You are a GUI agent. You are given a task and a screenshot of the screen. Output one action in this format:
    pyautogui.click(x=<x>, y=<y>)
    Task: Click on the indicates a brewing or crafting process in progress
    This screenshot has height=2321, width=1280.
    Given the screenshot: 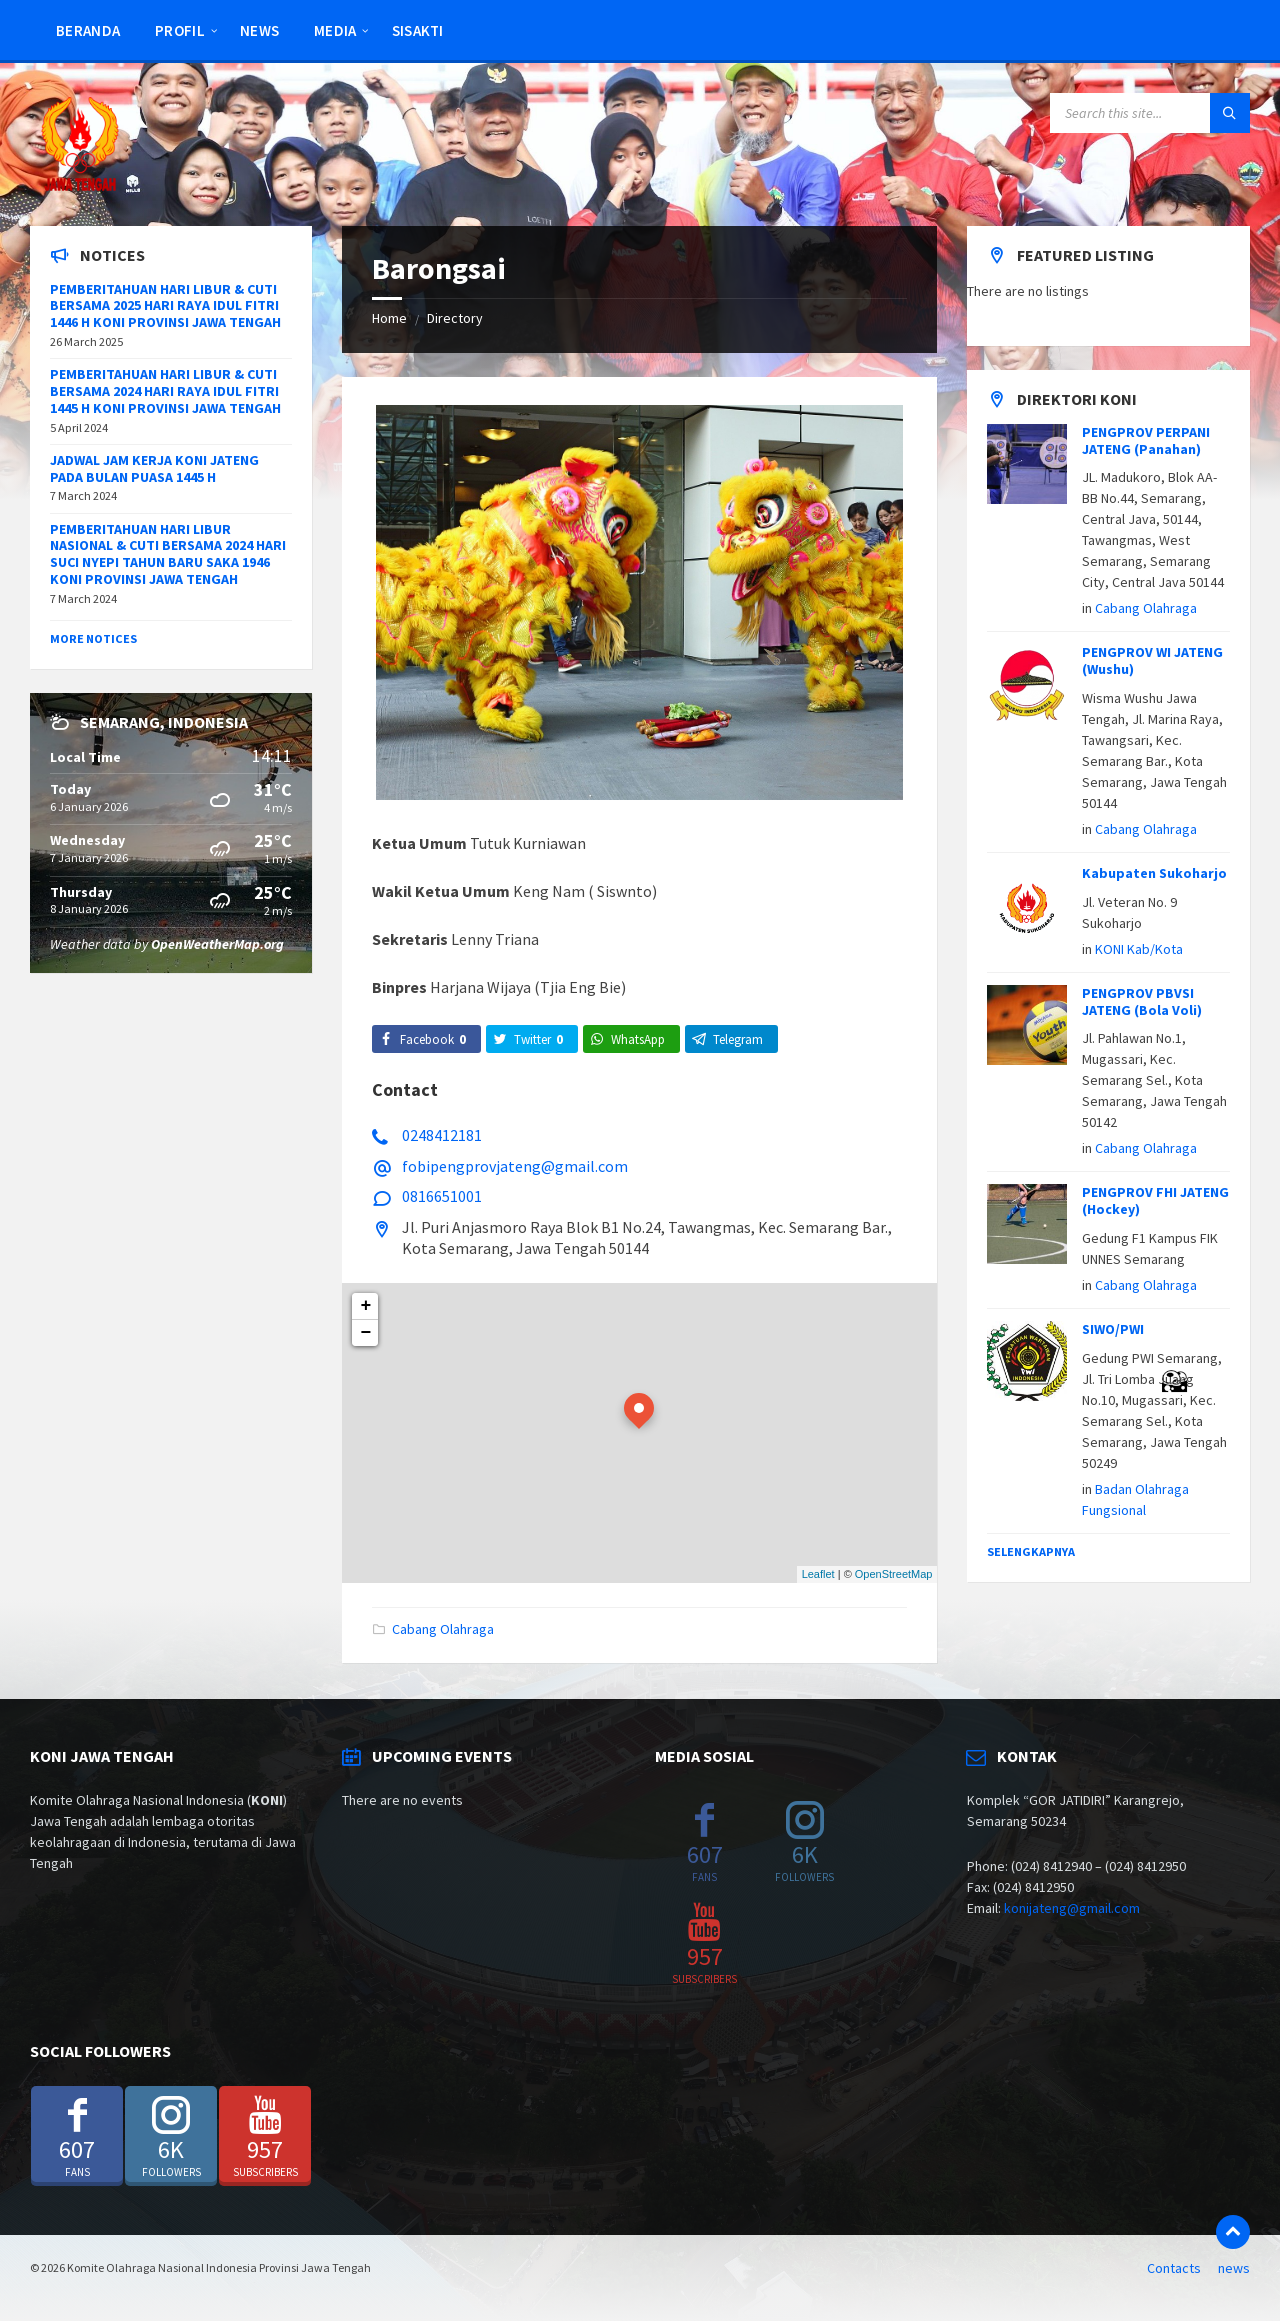 What is the action you would take?
    pyautogui.click(x=1174, y=1379)
    